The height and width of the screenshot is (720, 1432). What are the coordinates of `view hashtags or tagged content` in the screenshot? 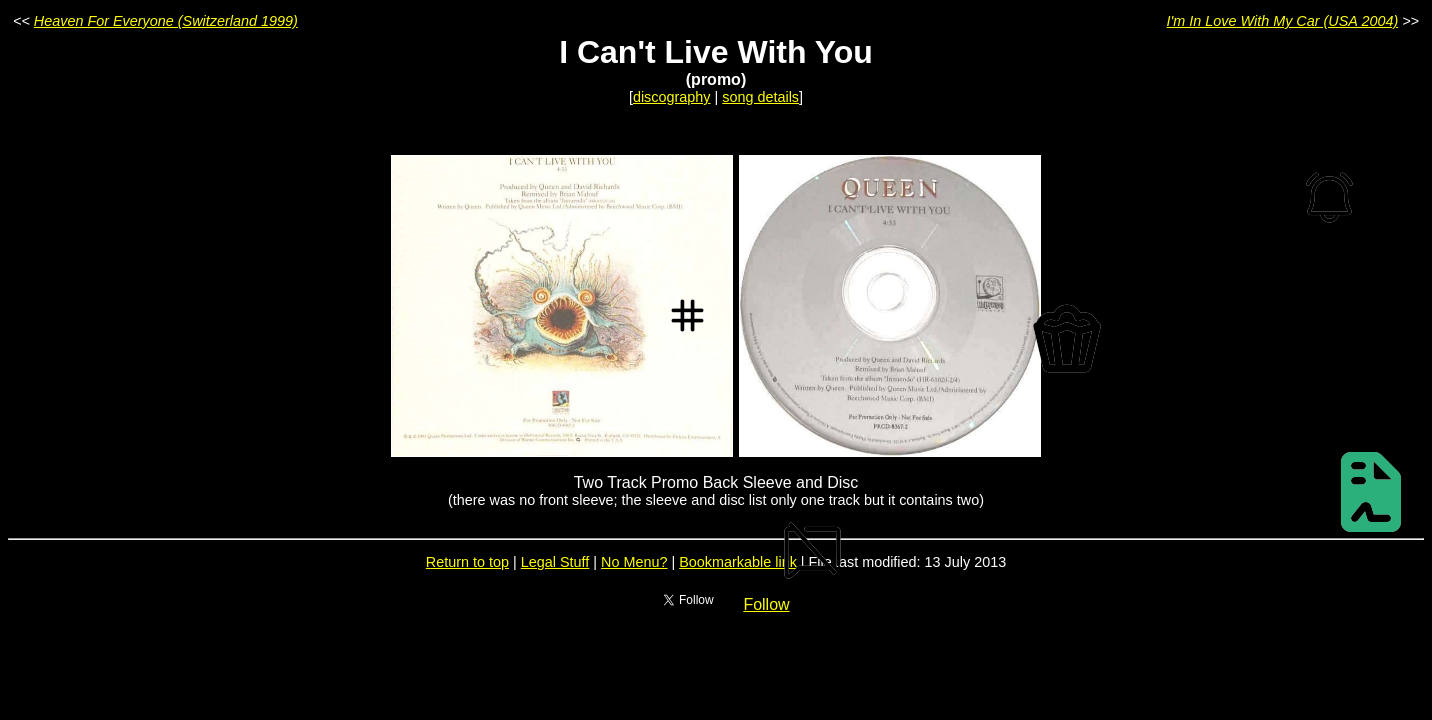 It's located at (687, 315).